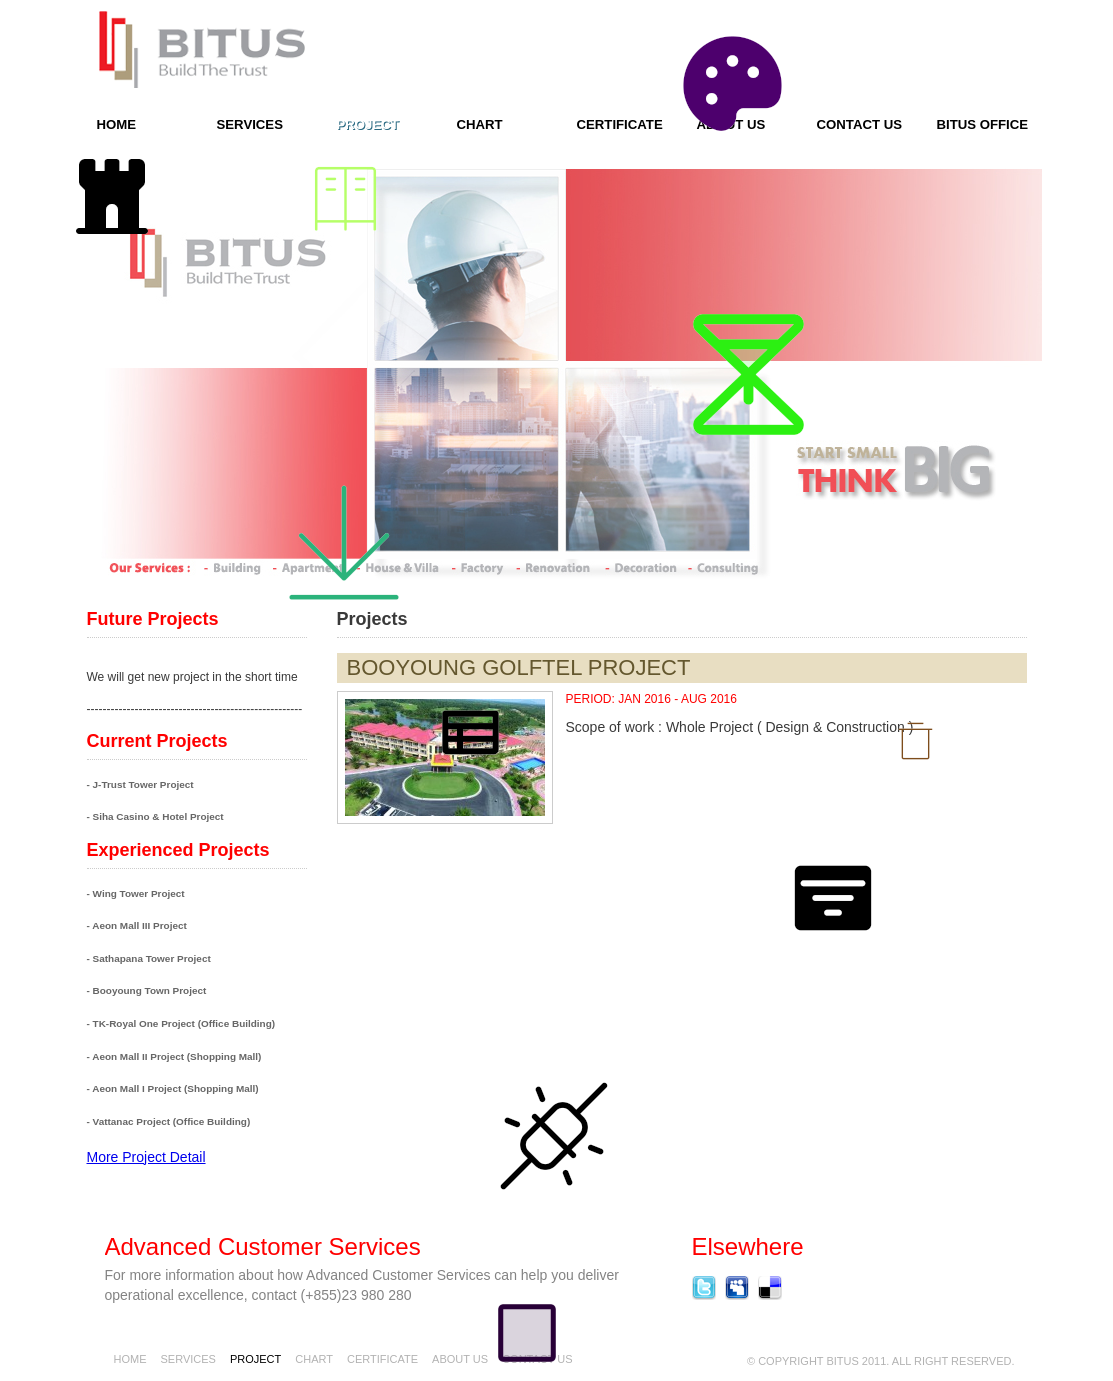 This screenshot has height=1381, width=1113. Describe the element at coordinates (112, 195) in the screenshot. I see `access castle or fortress-themed game features` at that location.